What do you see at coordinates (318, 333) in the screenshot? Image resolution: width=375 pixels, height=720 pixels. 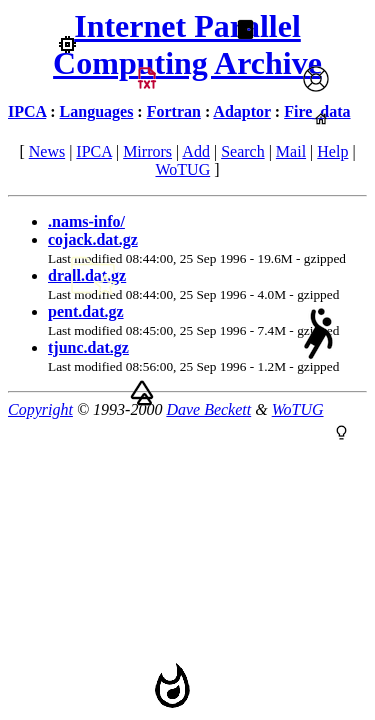 I see `access handball sports content` at bounding box center [318, 333].